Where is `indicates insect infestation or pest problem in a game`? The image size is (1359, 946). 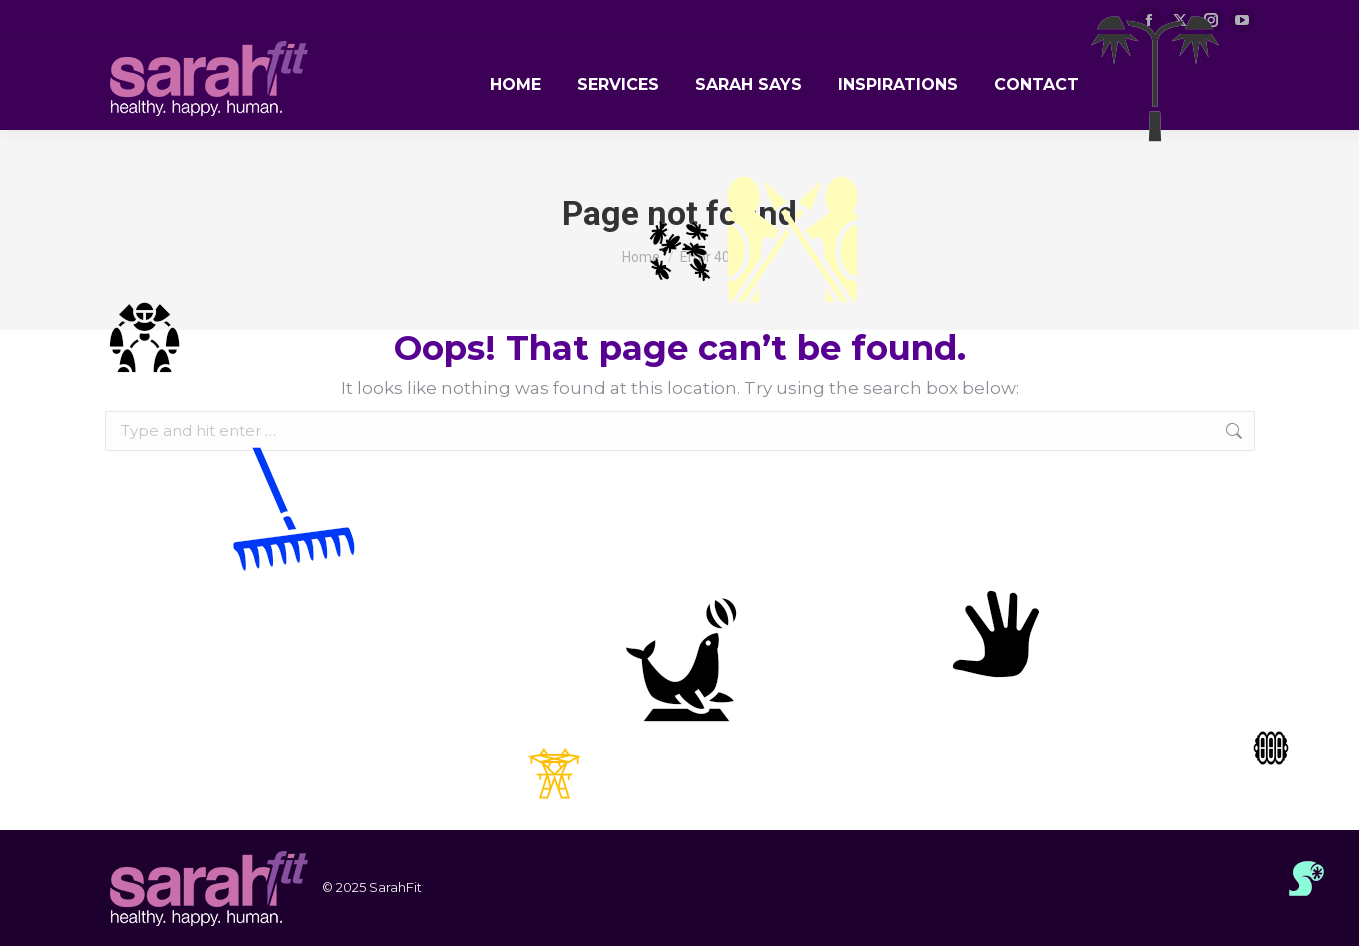 indicates insect infestation or pest problem in a game is located at coordinates (680, 251).